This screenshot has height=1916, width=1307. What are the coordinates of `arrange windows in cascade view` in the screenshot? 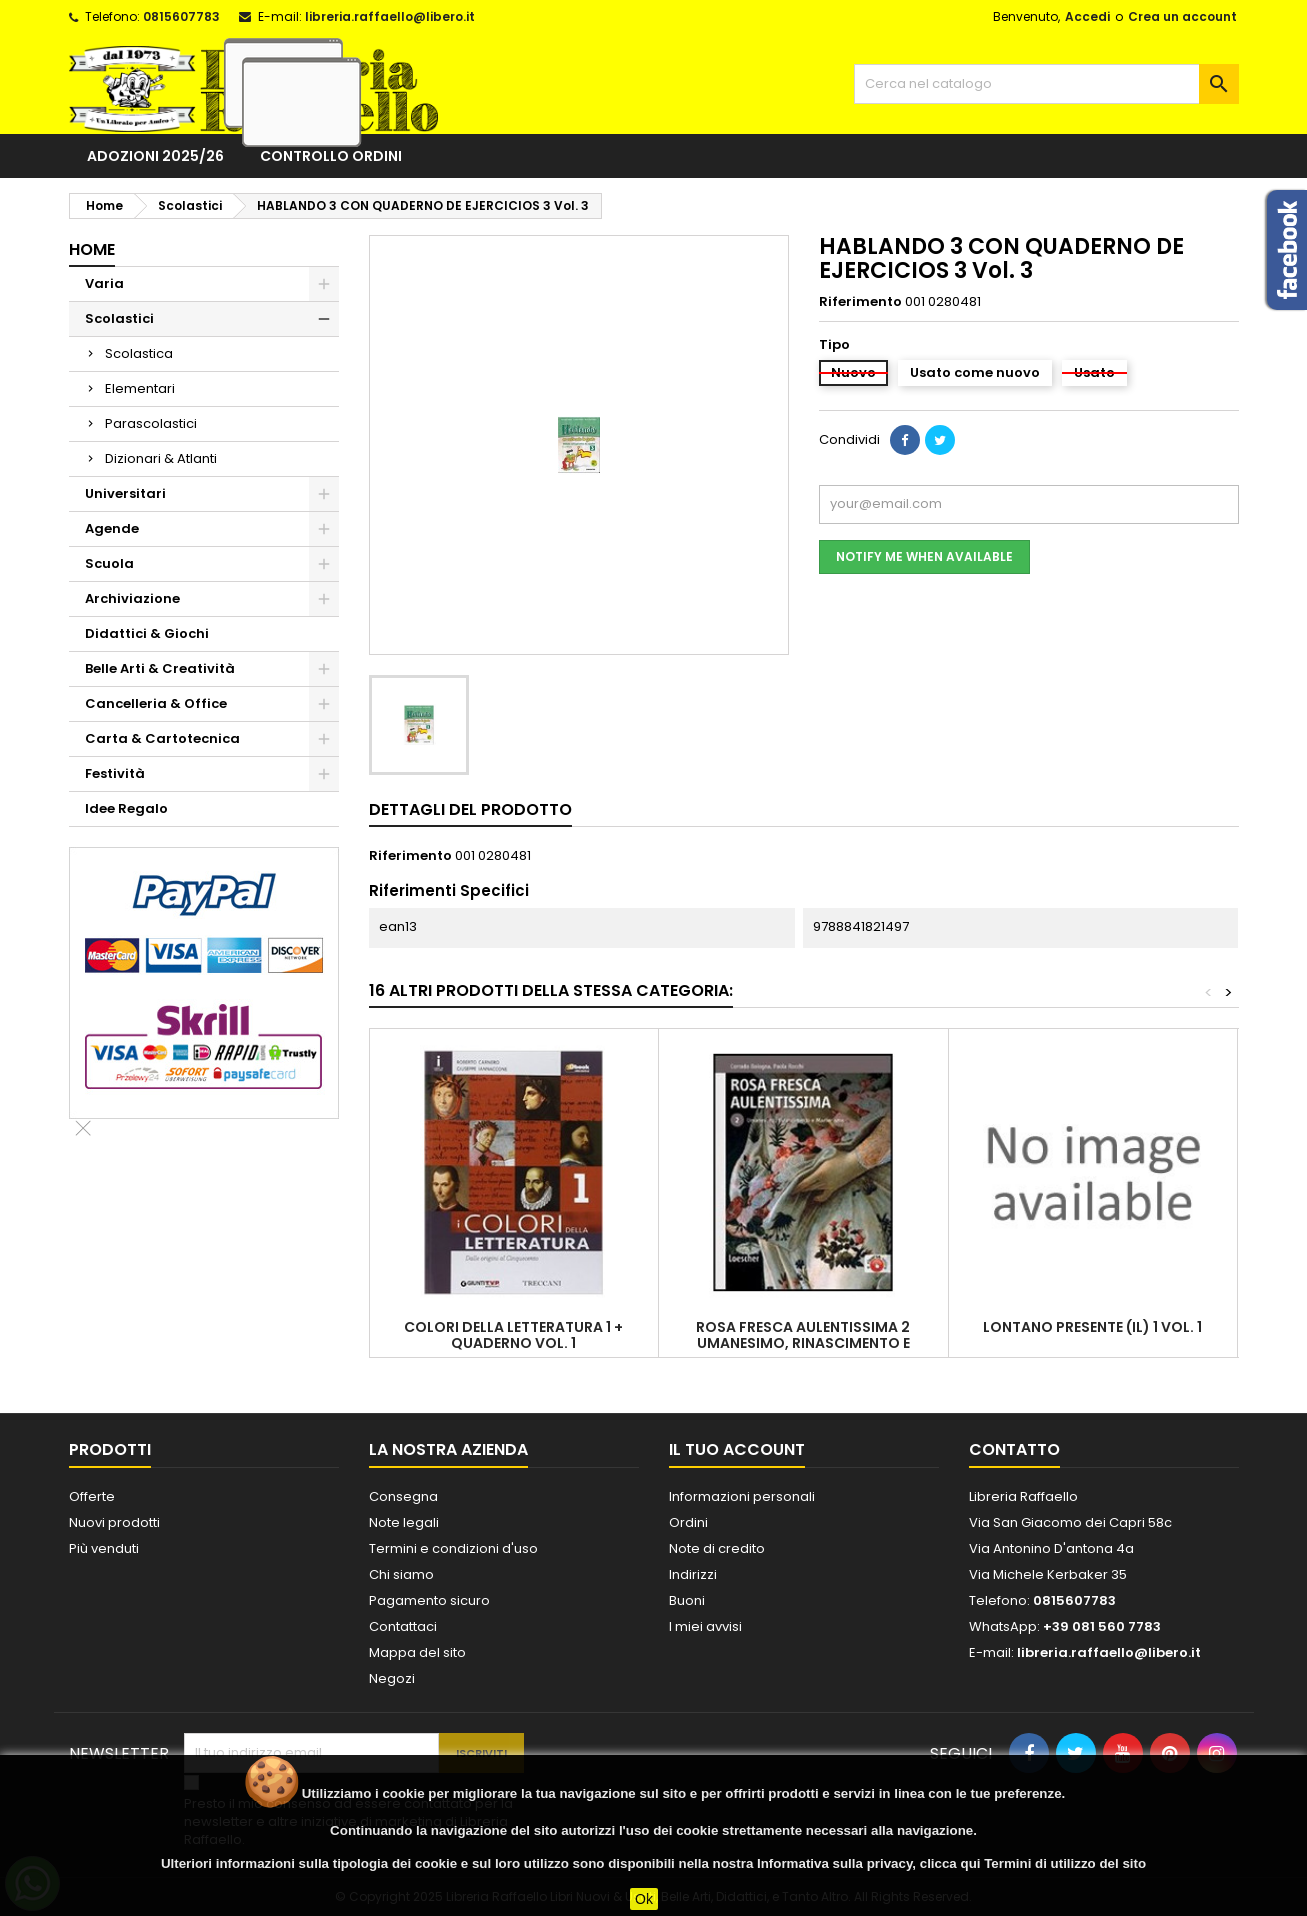 It's located at (292, 92).